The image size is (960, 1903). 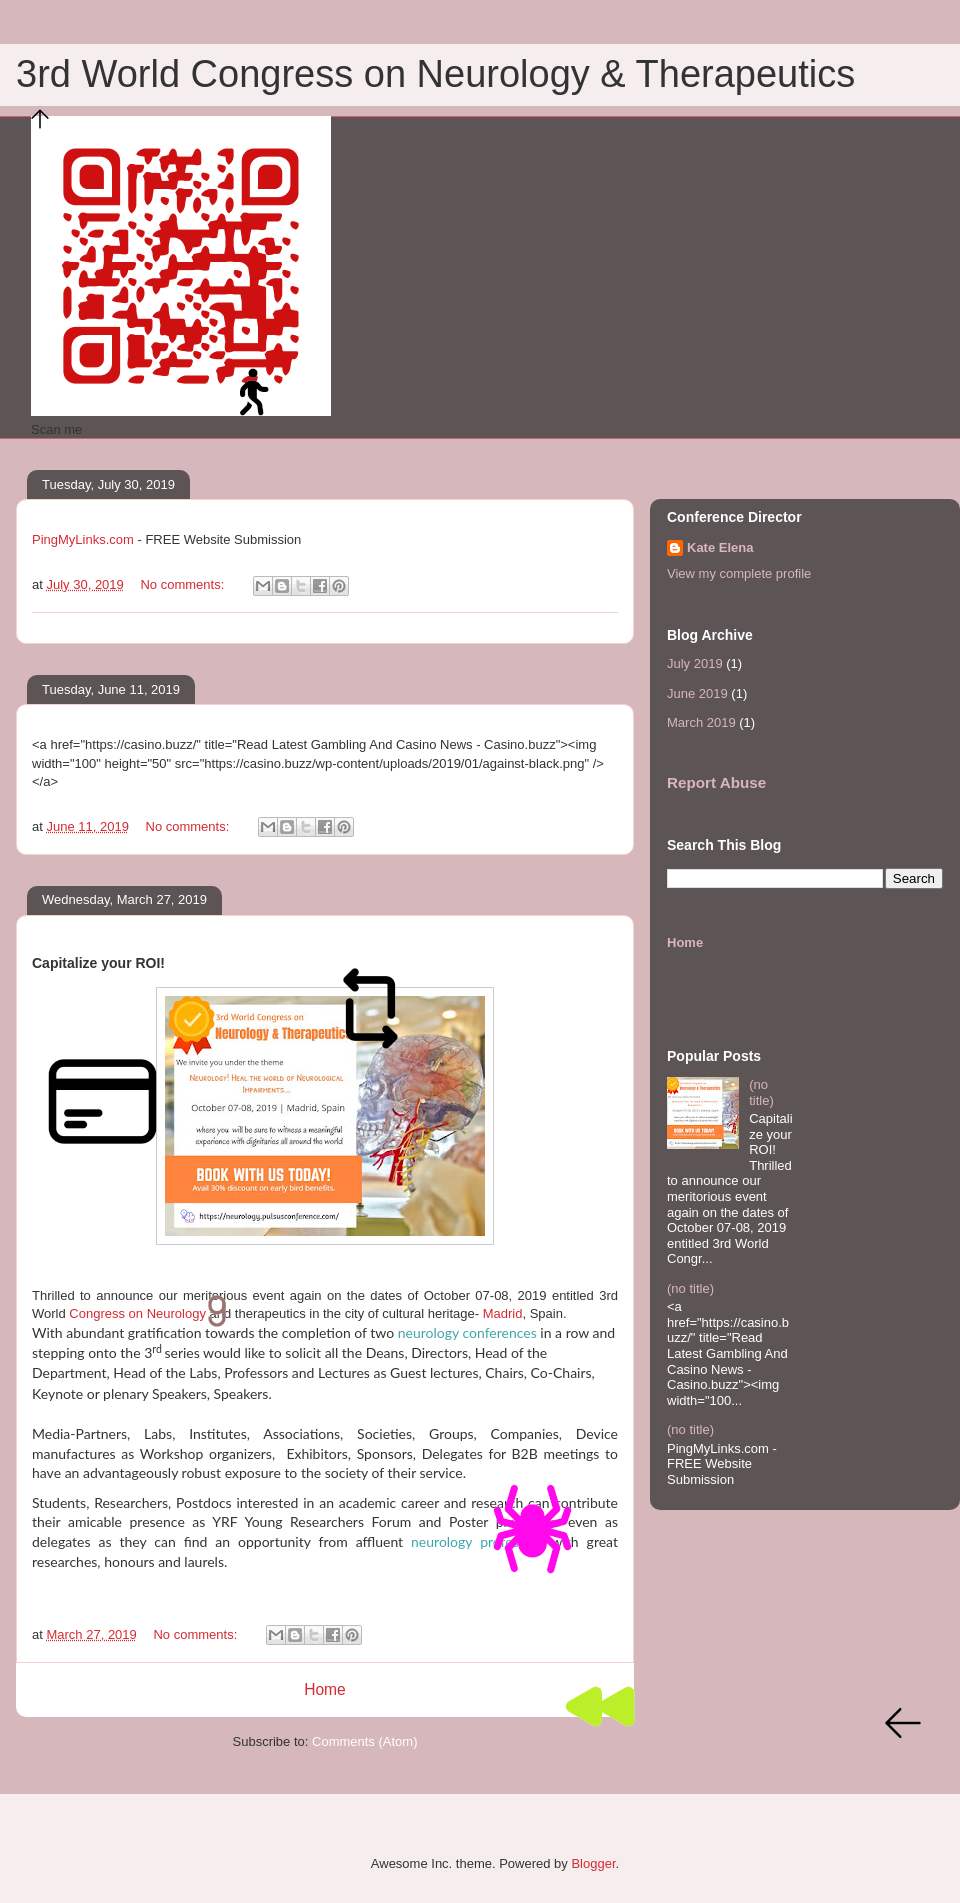 What do you see at coordinates (102, 1101) in the screenshot?
I see `manage payment methods` at bounding box center [102, 1101].